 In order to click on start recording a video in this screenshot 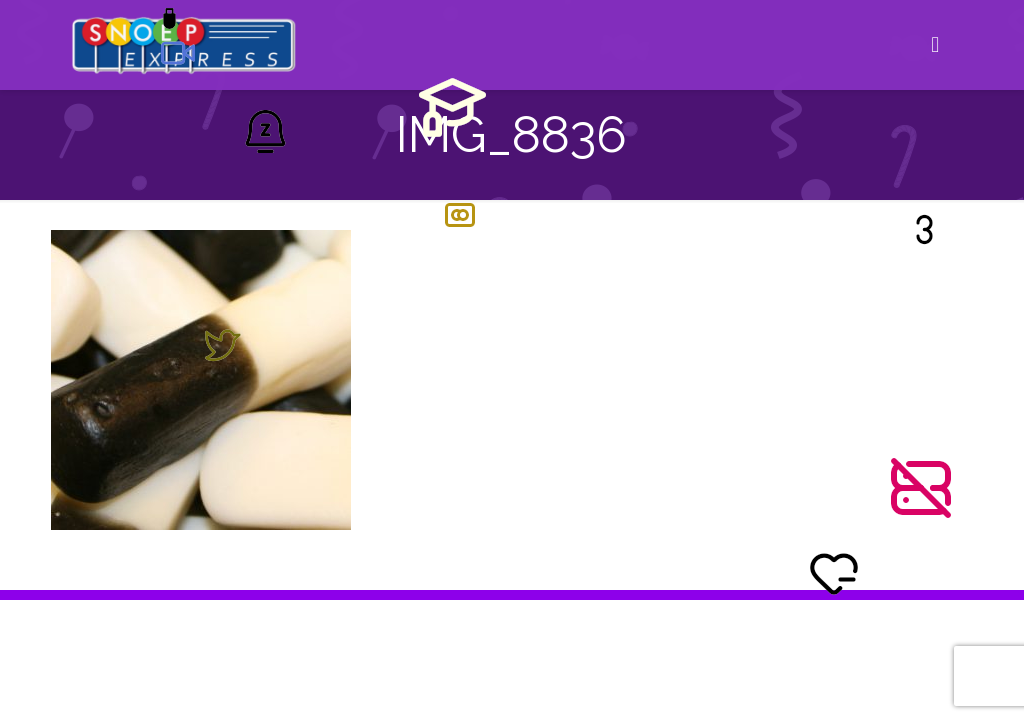, I will do `click(178, 53)`.